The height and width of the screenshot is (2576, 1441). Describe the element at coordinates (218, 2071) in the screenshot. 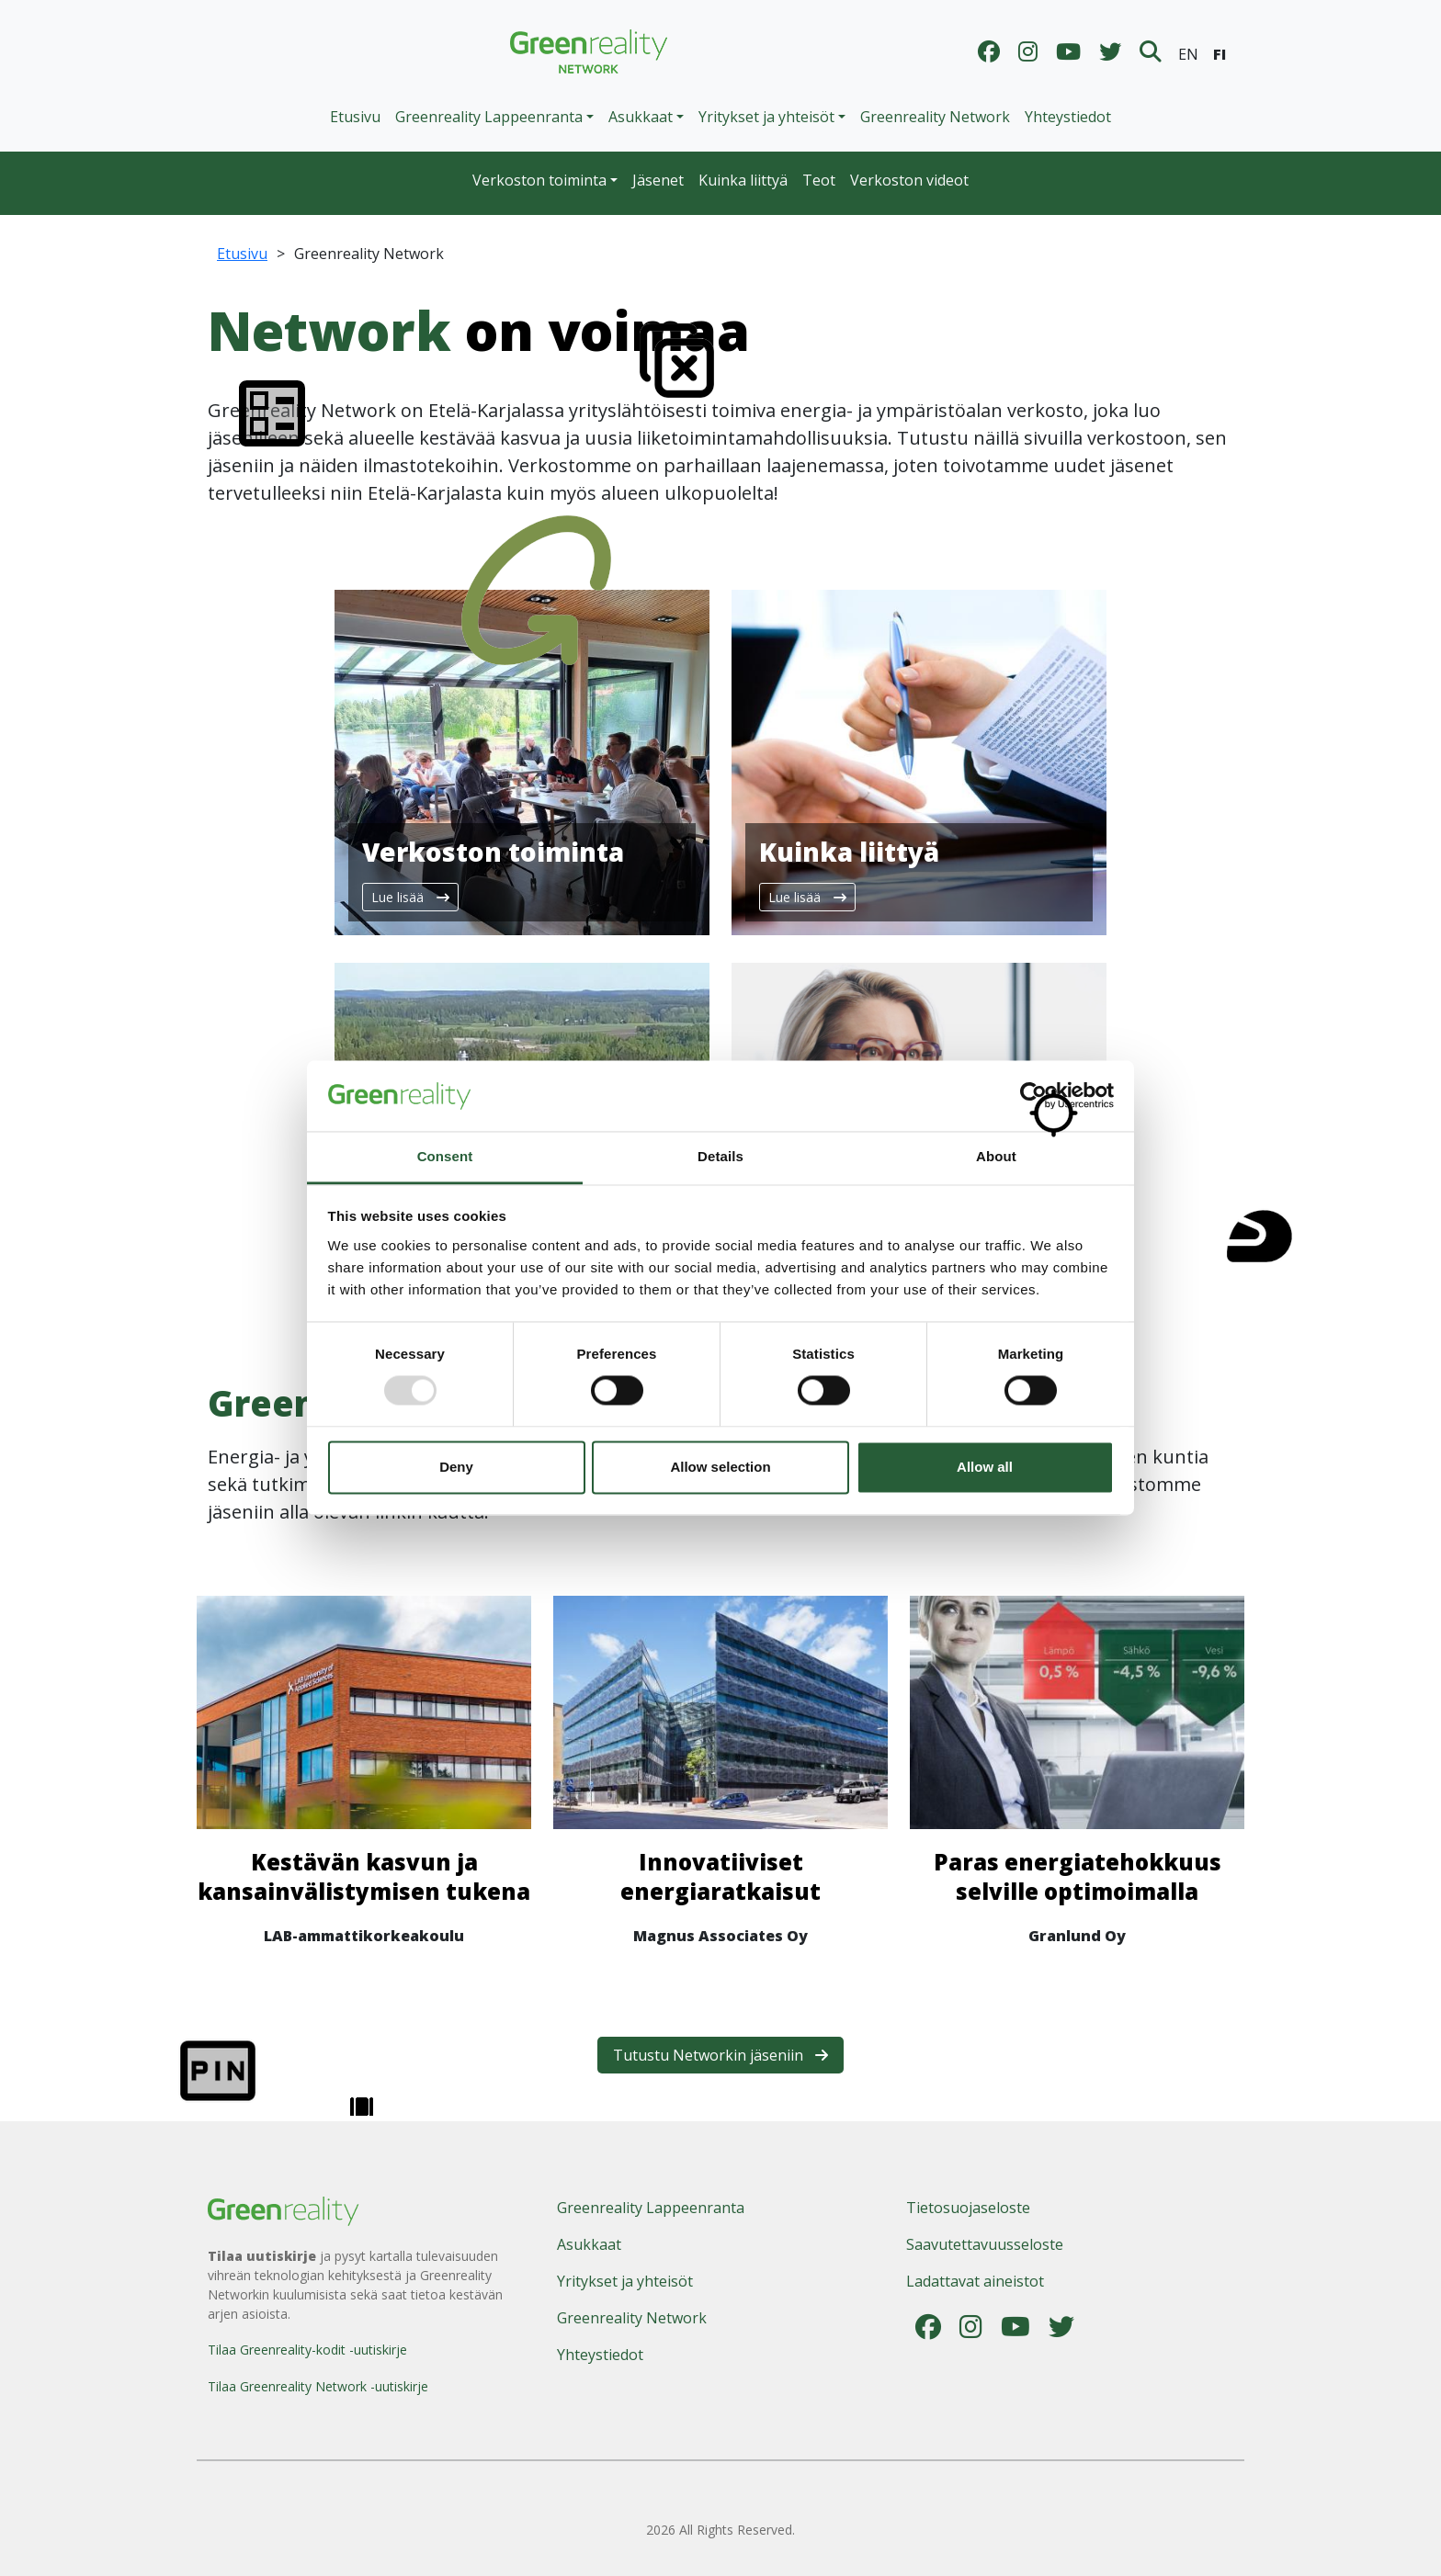

I see `enter or manage your PIN code` at that location.